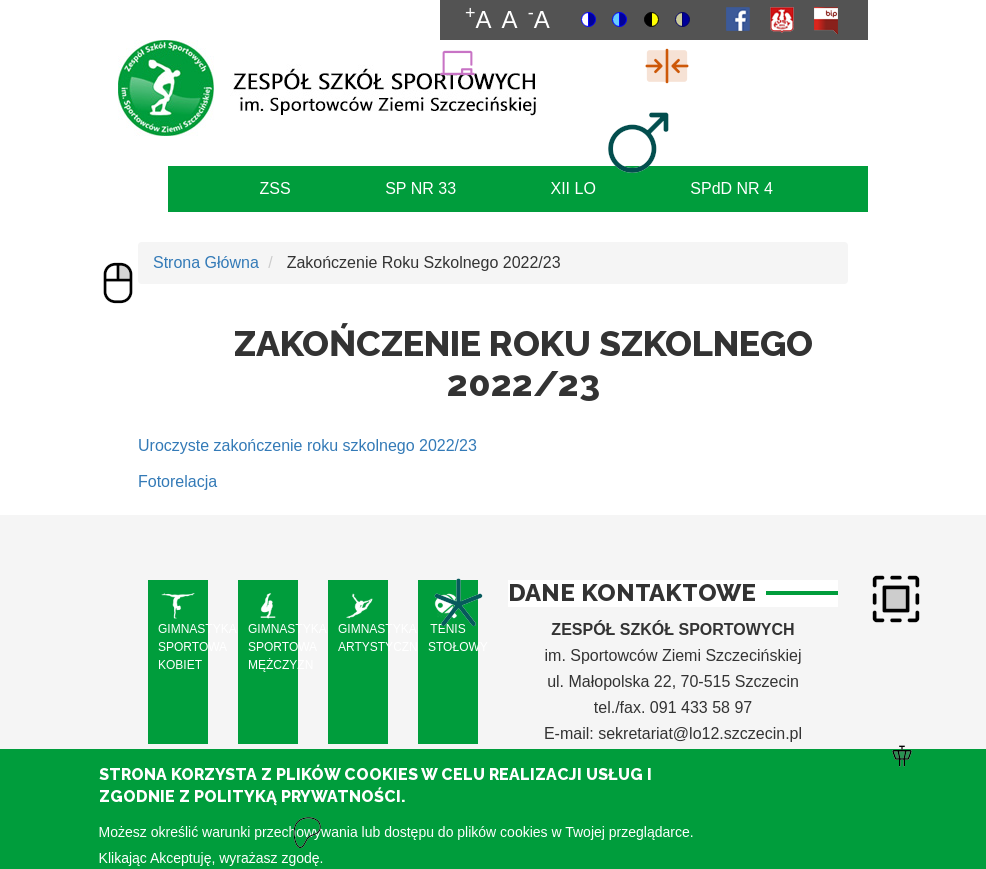  What do you see at coordinates (896, 599) in the screenshot?
I see `select all items in the current view` at bounding box center [896, 599].